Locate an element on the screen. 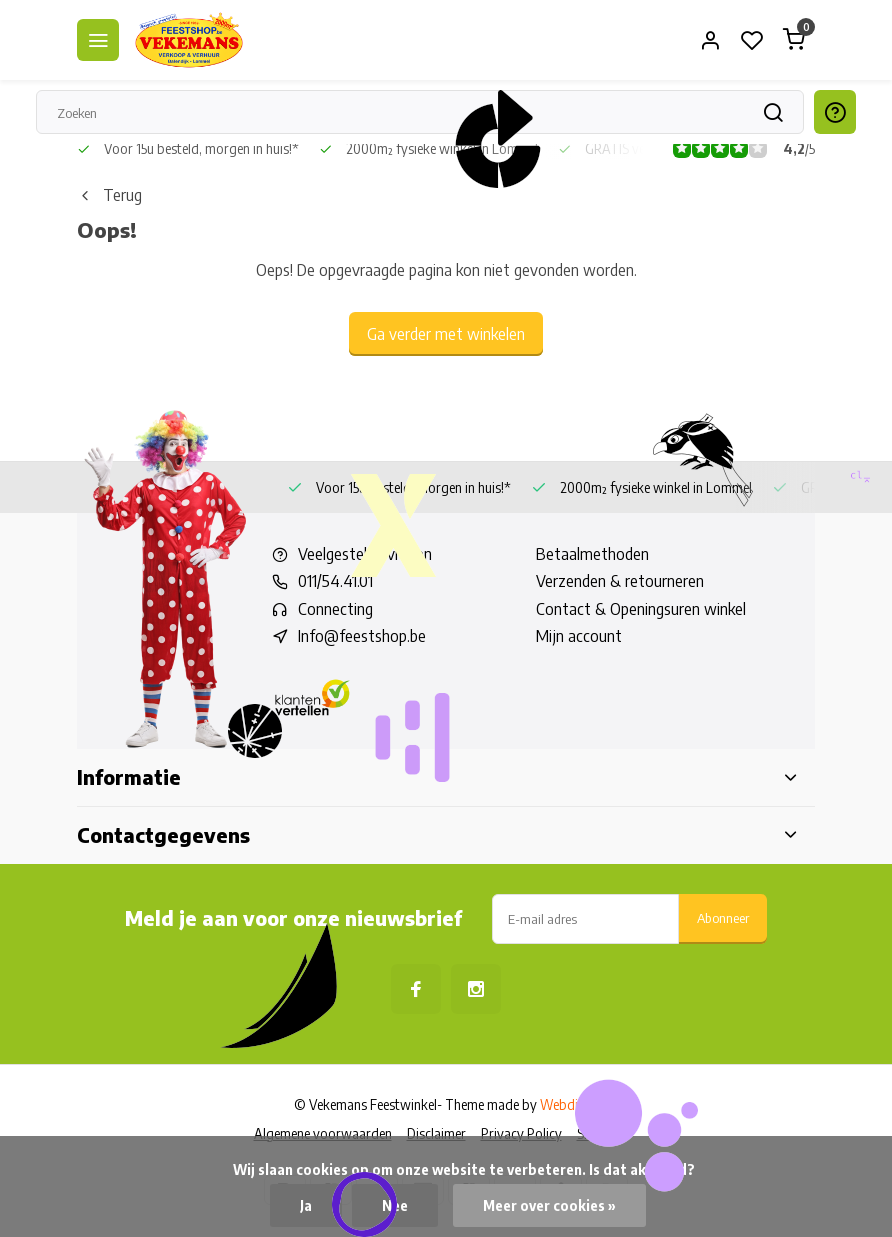 This screenshot has width=892, height=1237. Atlassian Bamboo continuous integration service is located at coordinates (498, 139).